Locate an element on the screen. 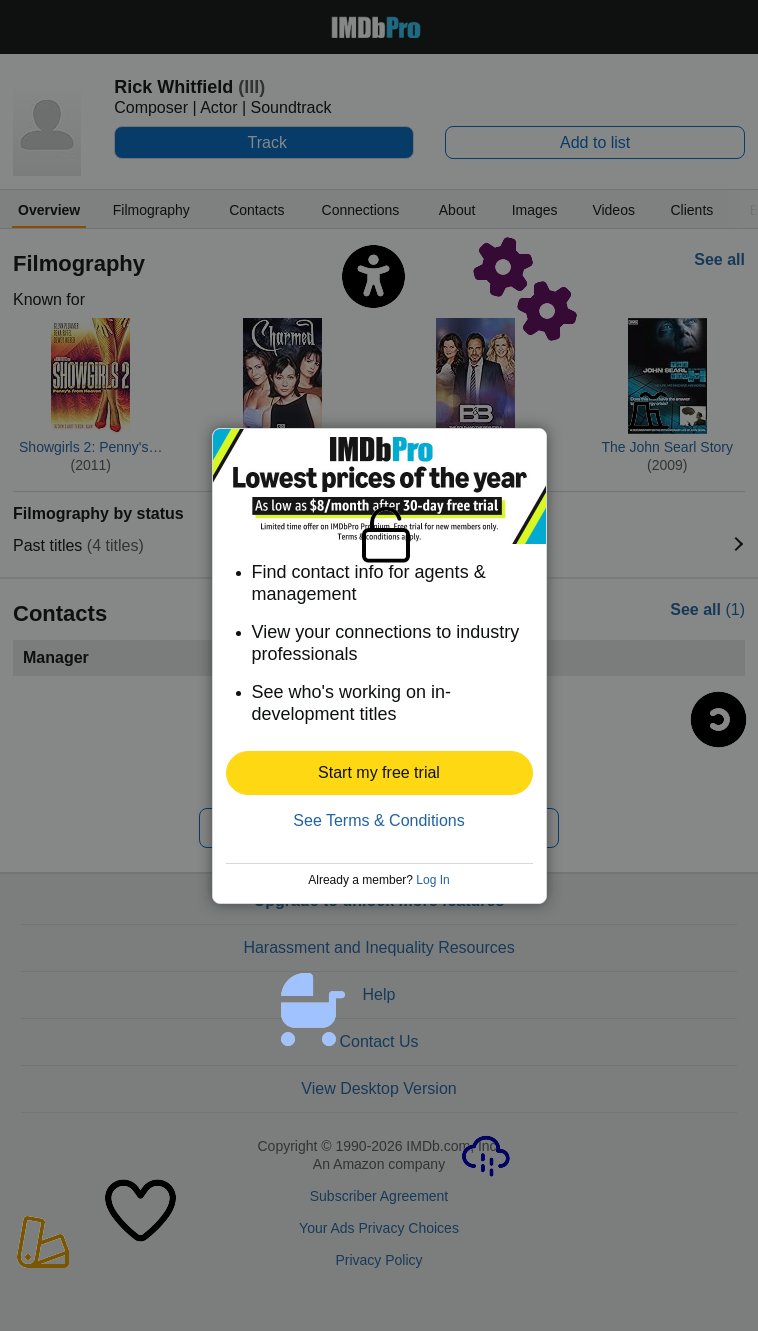 The height and width of the screenshot is (1331, 758). access color palette or theme options is located at coordinates (41, 1244).